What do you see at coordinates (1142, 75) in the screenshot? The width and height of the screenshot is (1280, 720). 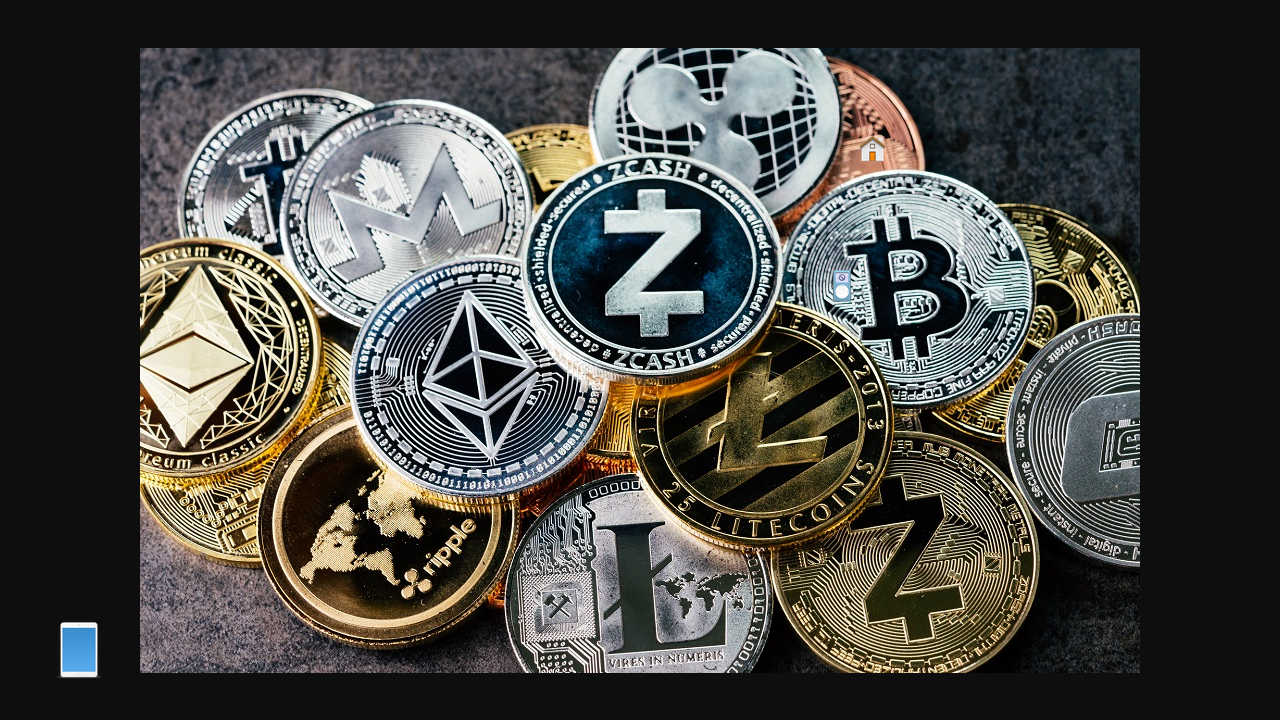 I see `bluetooth device or connection indicator` at bounding box center [1142, 75].